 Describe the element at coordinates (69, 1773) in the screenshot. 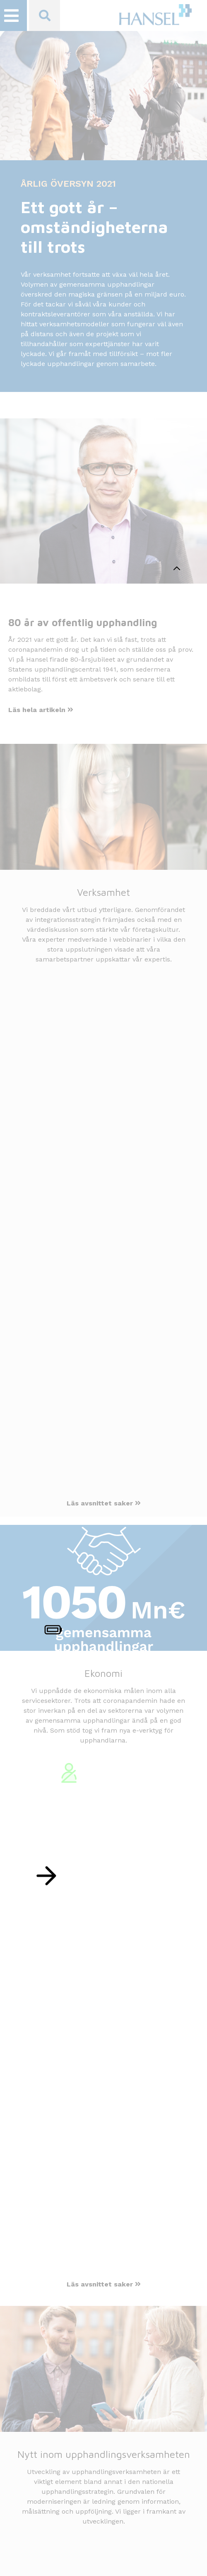

I see `indicates seatbelt reminder or safety warning` at that location.